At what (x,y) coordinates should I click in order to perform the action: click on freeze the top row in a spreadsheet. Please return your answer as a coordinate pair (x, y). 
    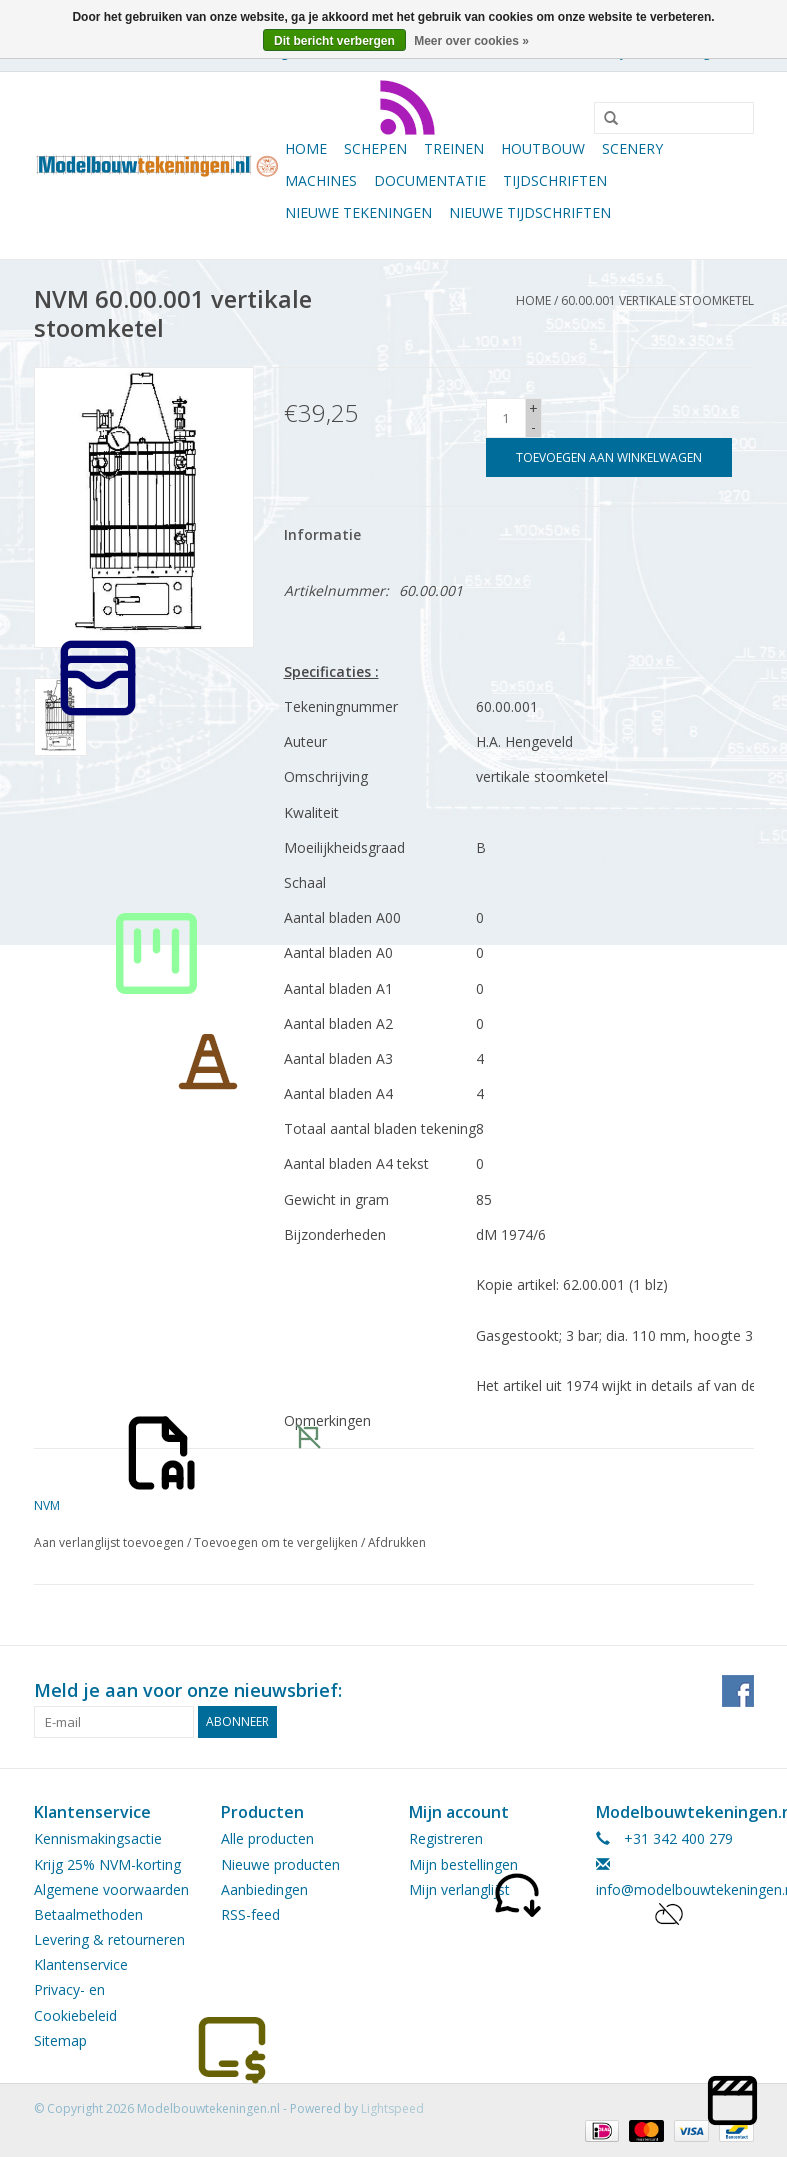
    Looking at the image, I should click on (732, 2100).